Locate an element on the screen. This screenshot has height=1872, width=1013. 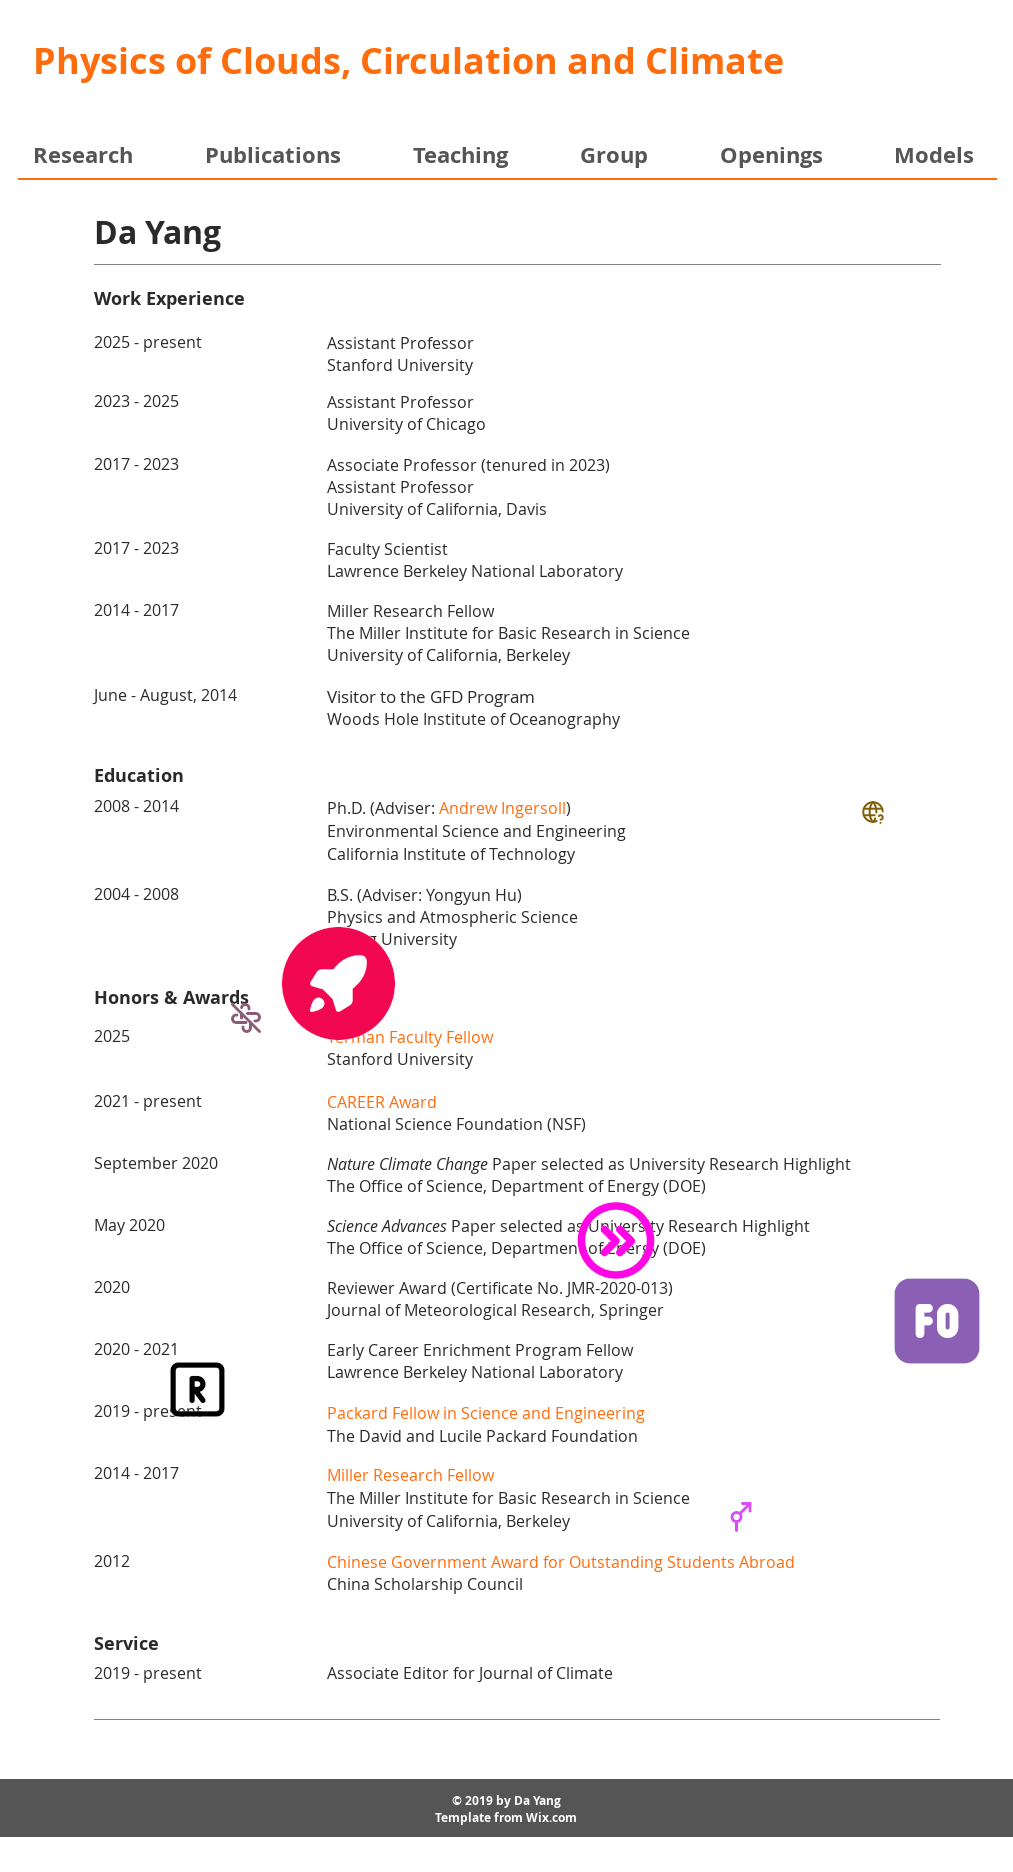
access help or FAQ for international/global settings is located at coordinates (873, 812).